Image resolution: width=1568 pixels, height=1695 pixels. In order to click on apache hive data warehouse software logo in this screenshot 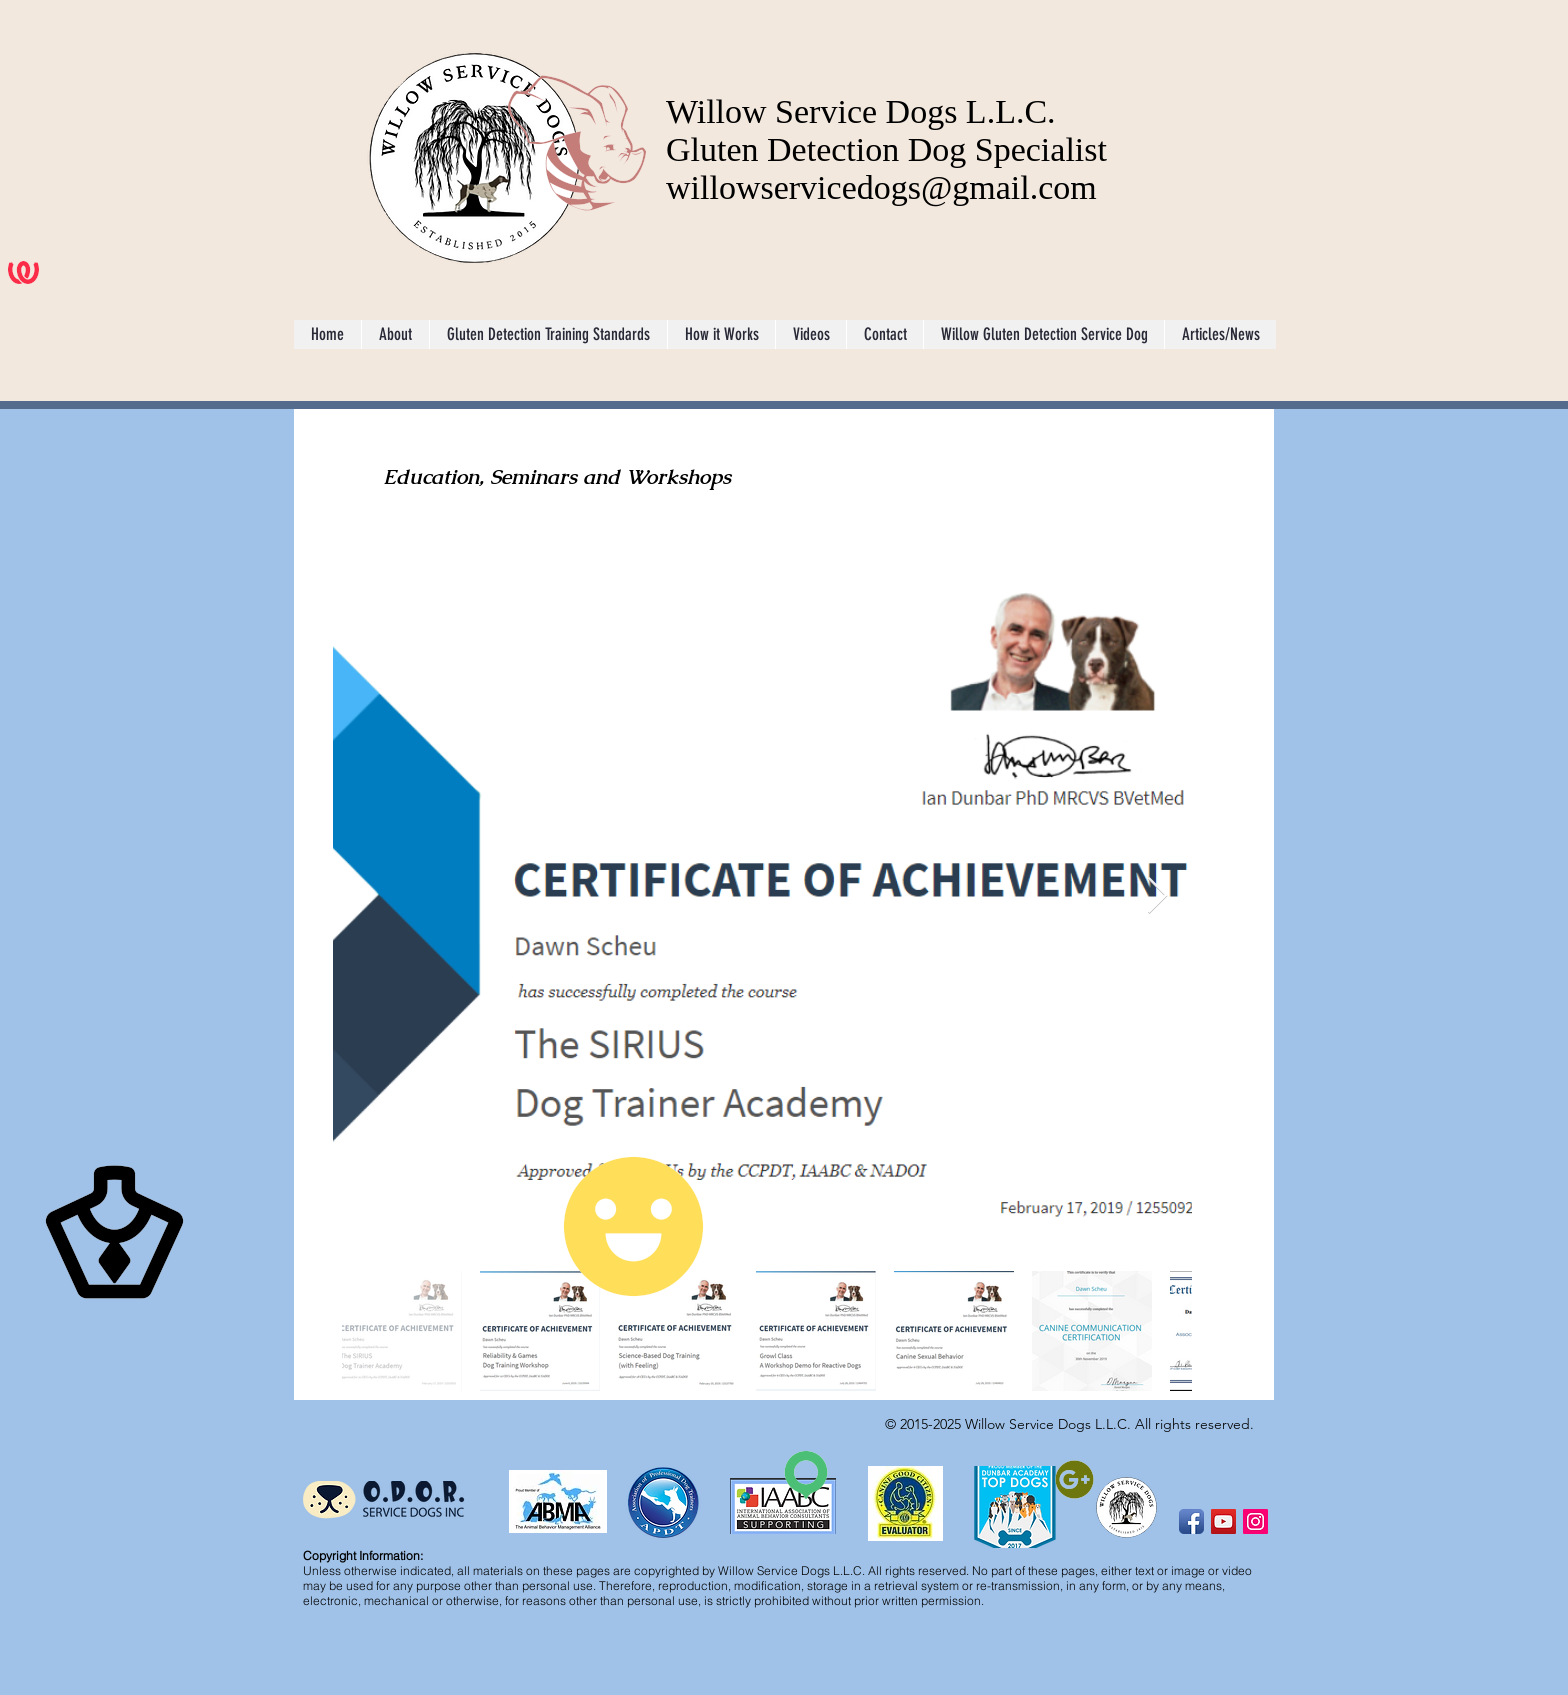, I will do `click(577, 143)`.